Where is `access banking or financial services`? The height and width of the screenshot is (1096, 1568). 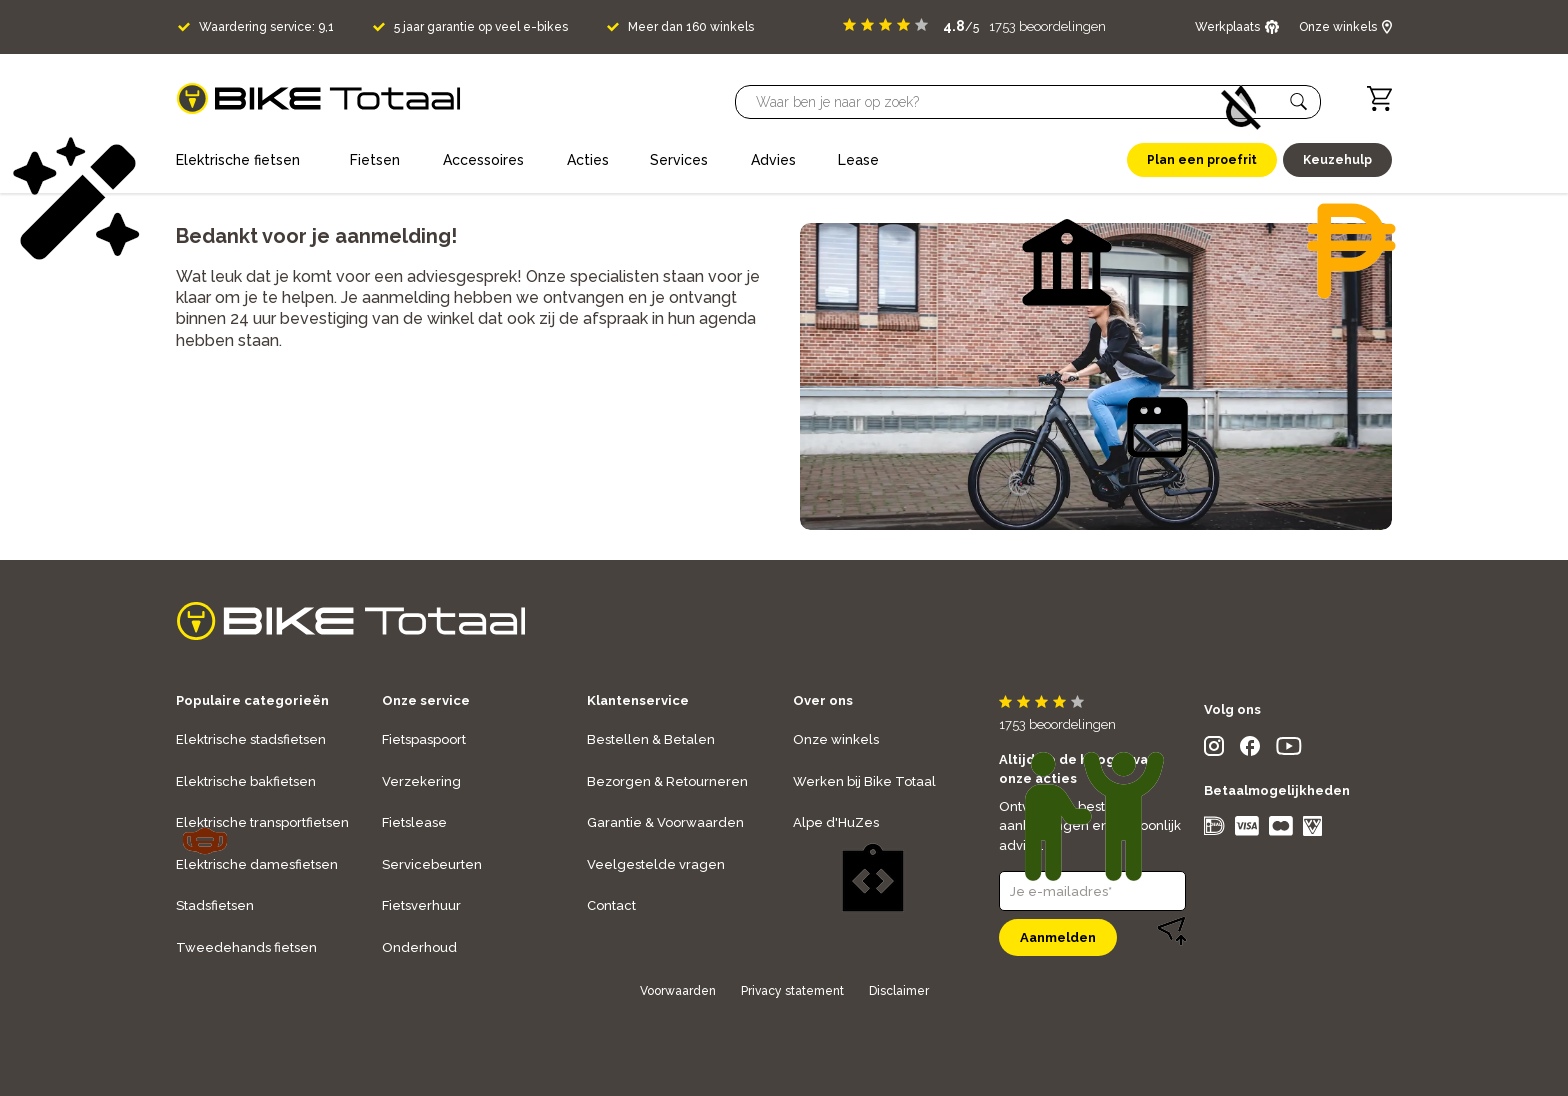
access banking or financial services is located at coordinates (1067, 261).